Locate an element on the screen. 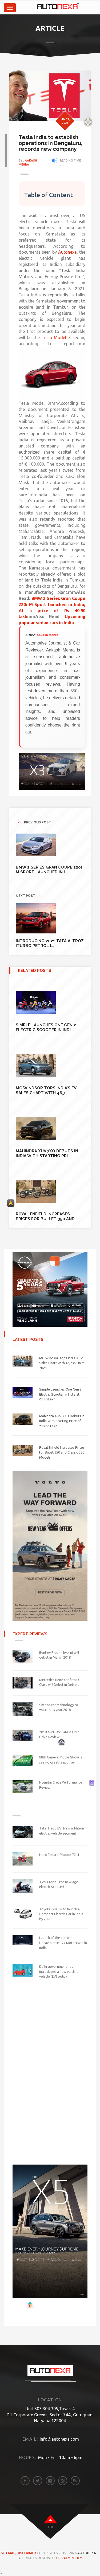  open Slack messaging app is located at coordinates (30, 2304).